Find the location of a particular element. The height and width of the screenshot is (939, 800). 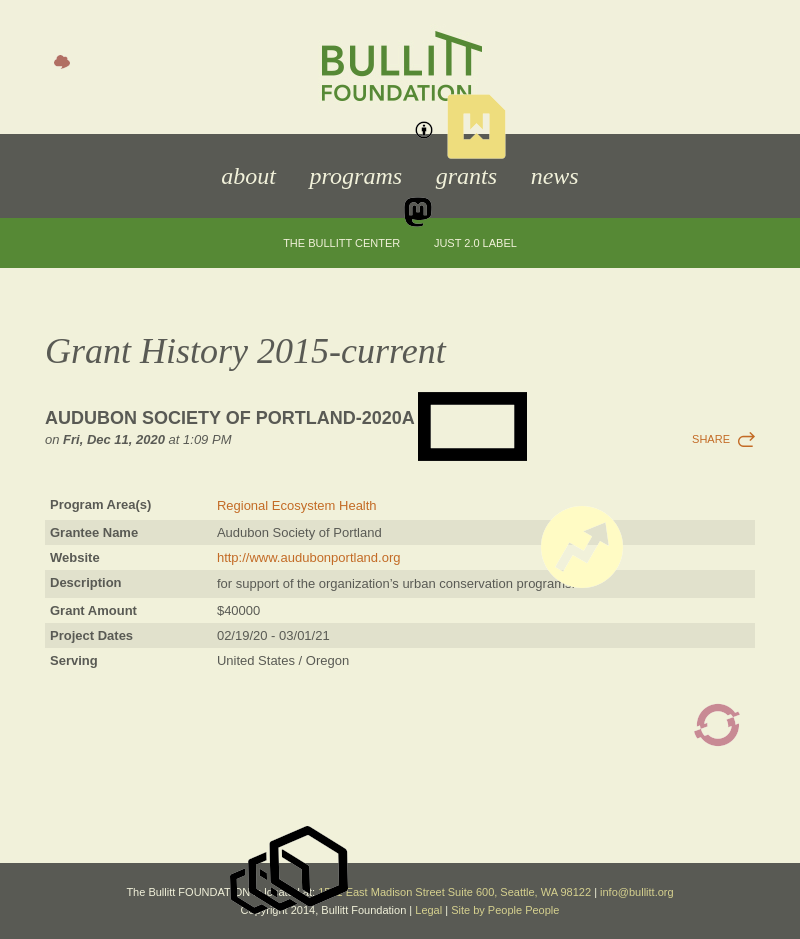

creative commons attribution license indicator is located at coordinates (424, 130).